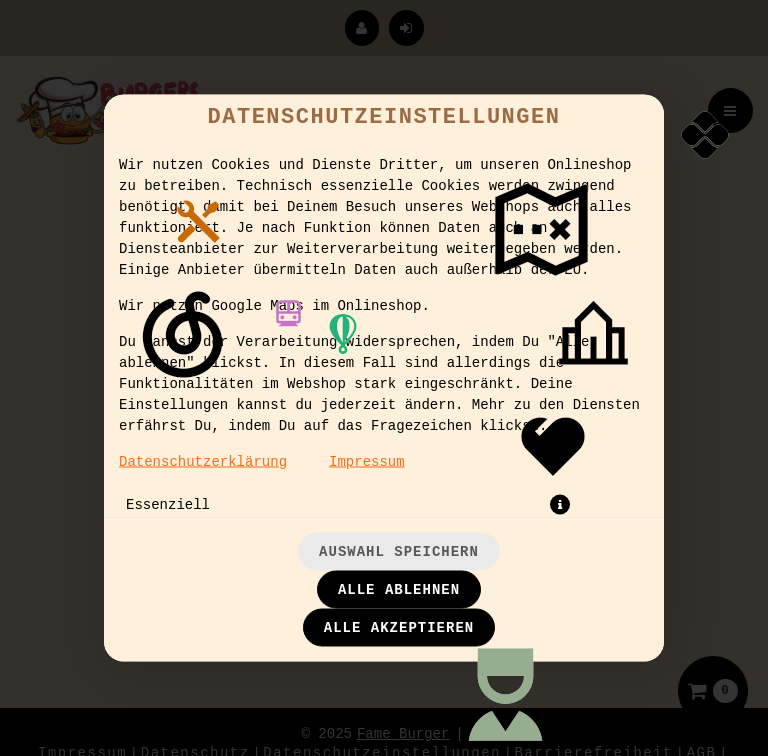  What do you see at coordinates (541, 229) in the screenshot?
I see `view treasure map or hidden location` at bounding box center [541, 229].